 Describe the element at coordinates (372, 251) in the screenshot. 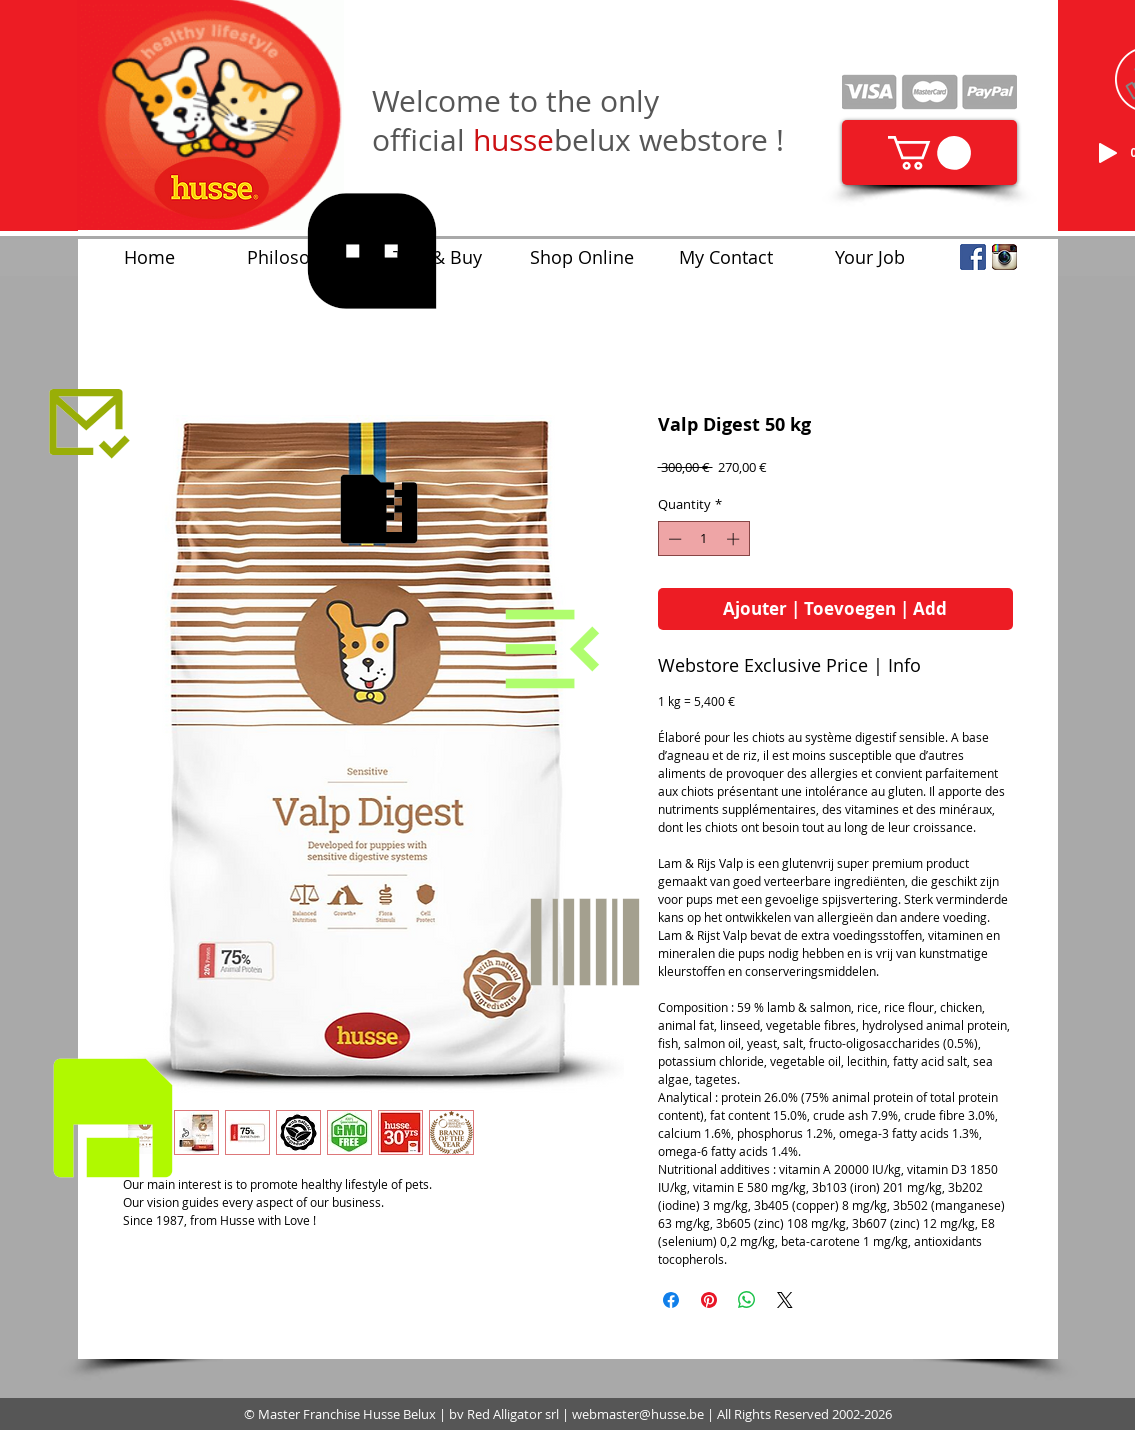

I see `open messaging or chat app` at that location.